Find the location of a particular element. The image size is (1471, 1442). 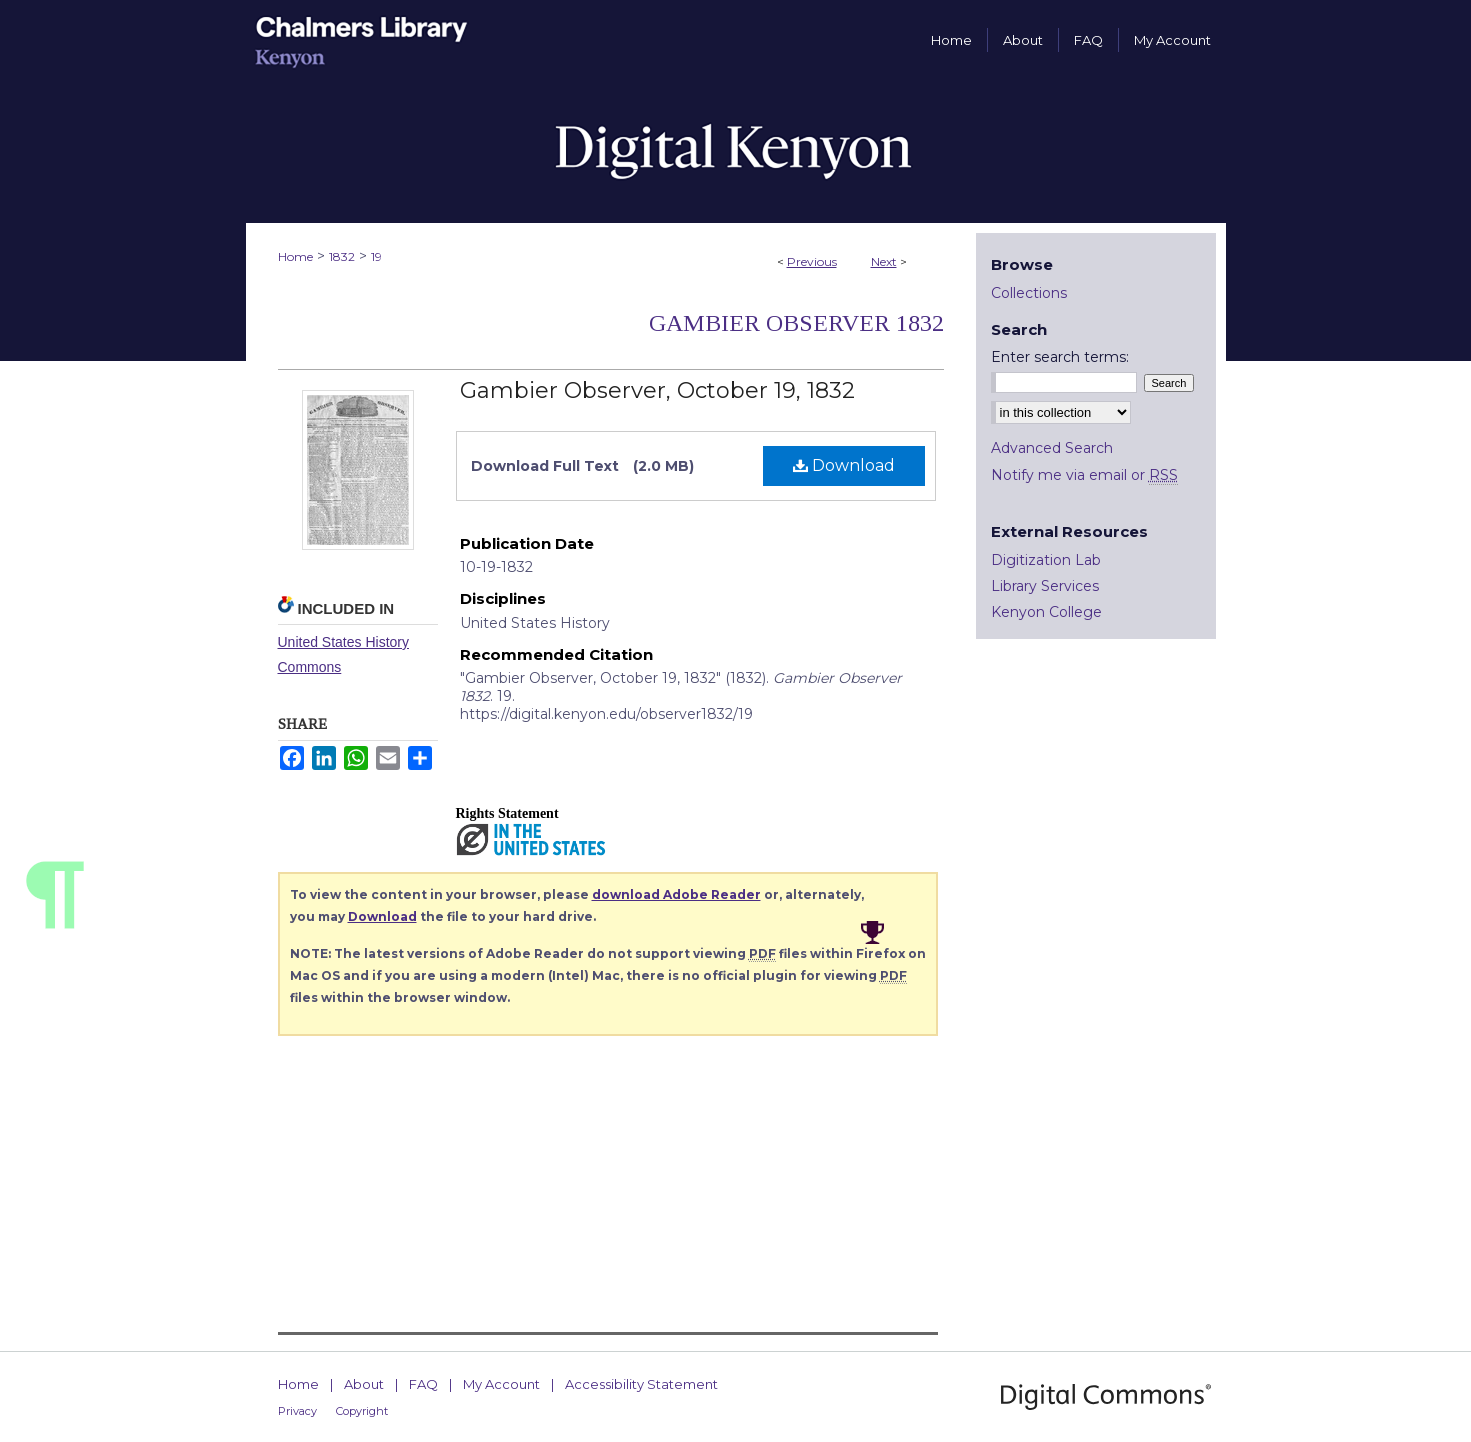

view achievements or awards is located at coordinates (872, 932).